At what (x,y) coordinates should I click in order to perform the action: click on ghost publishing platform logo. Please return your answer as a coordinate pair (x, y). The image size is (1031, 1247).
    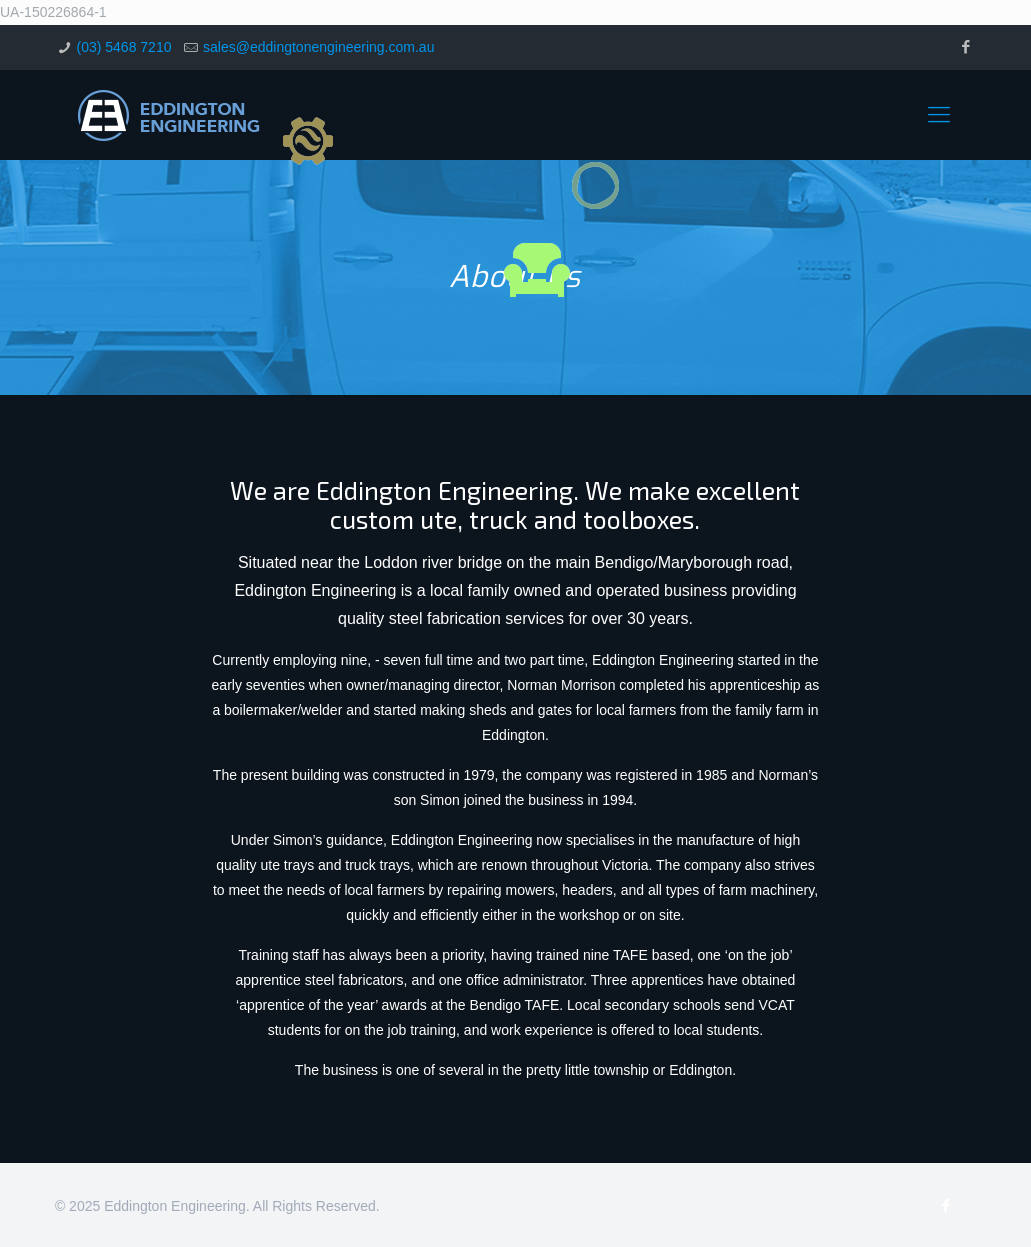
    Looking at the image, I should click on (595, 185).